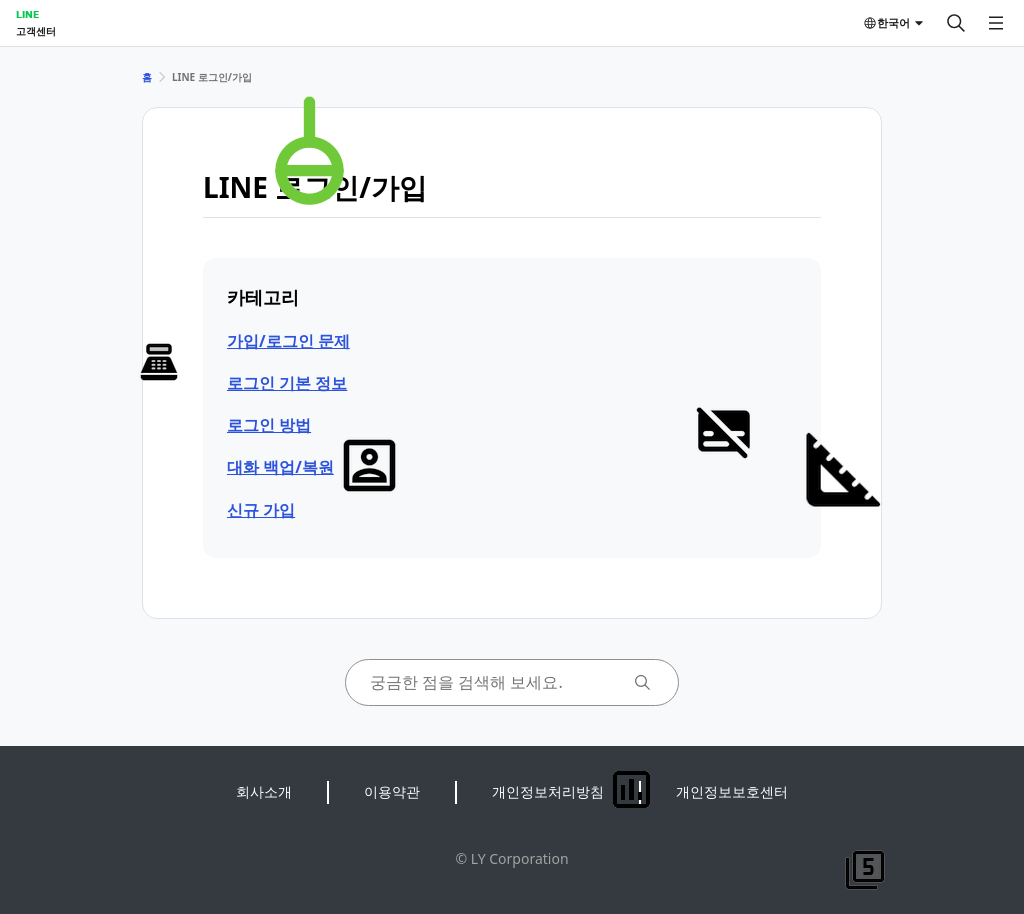  What do you see at coordinates (159, 362) in the screenshot?
I see `access point of sale terminal` at bounding box center [159, 362].